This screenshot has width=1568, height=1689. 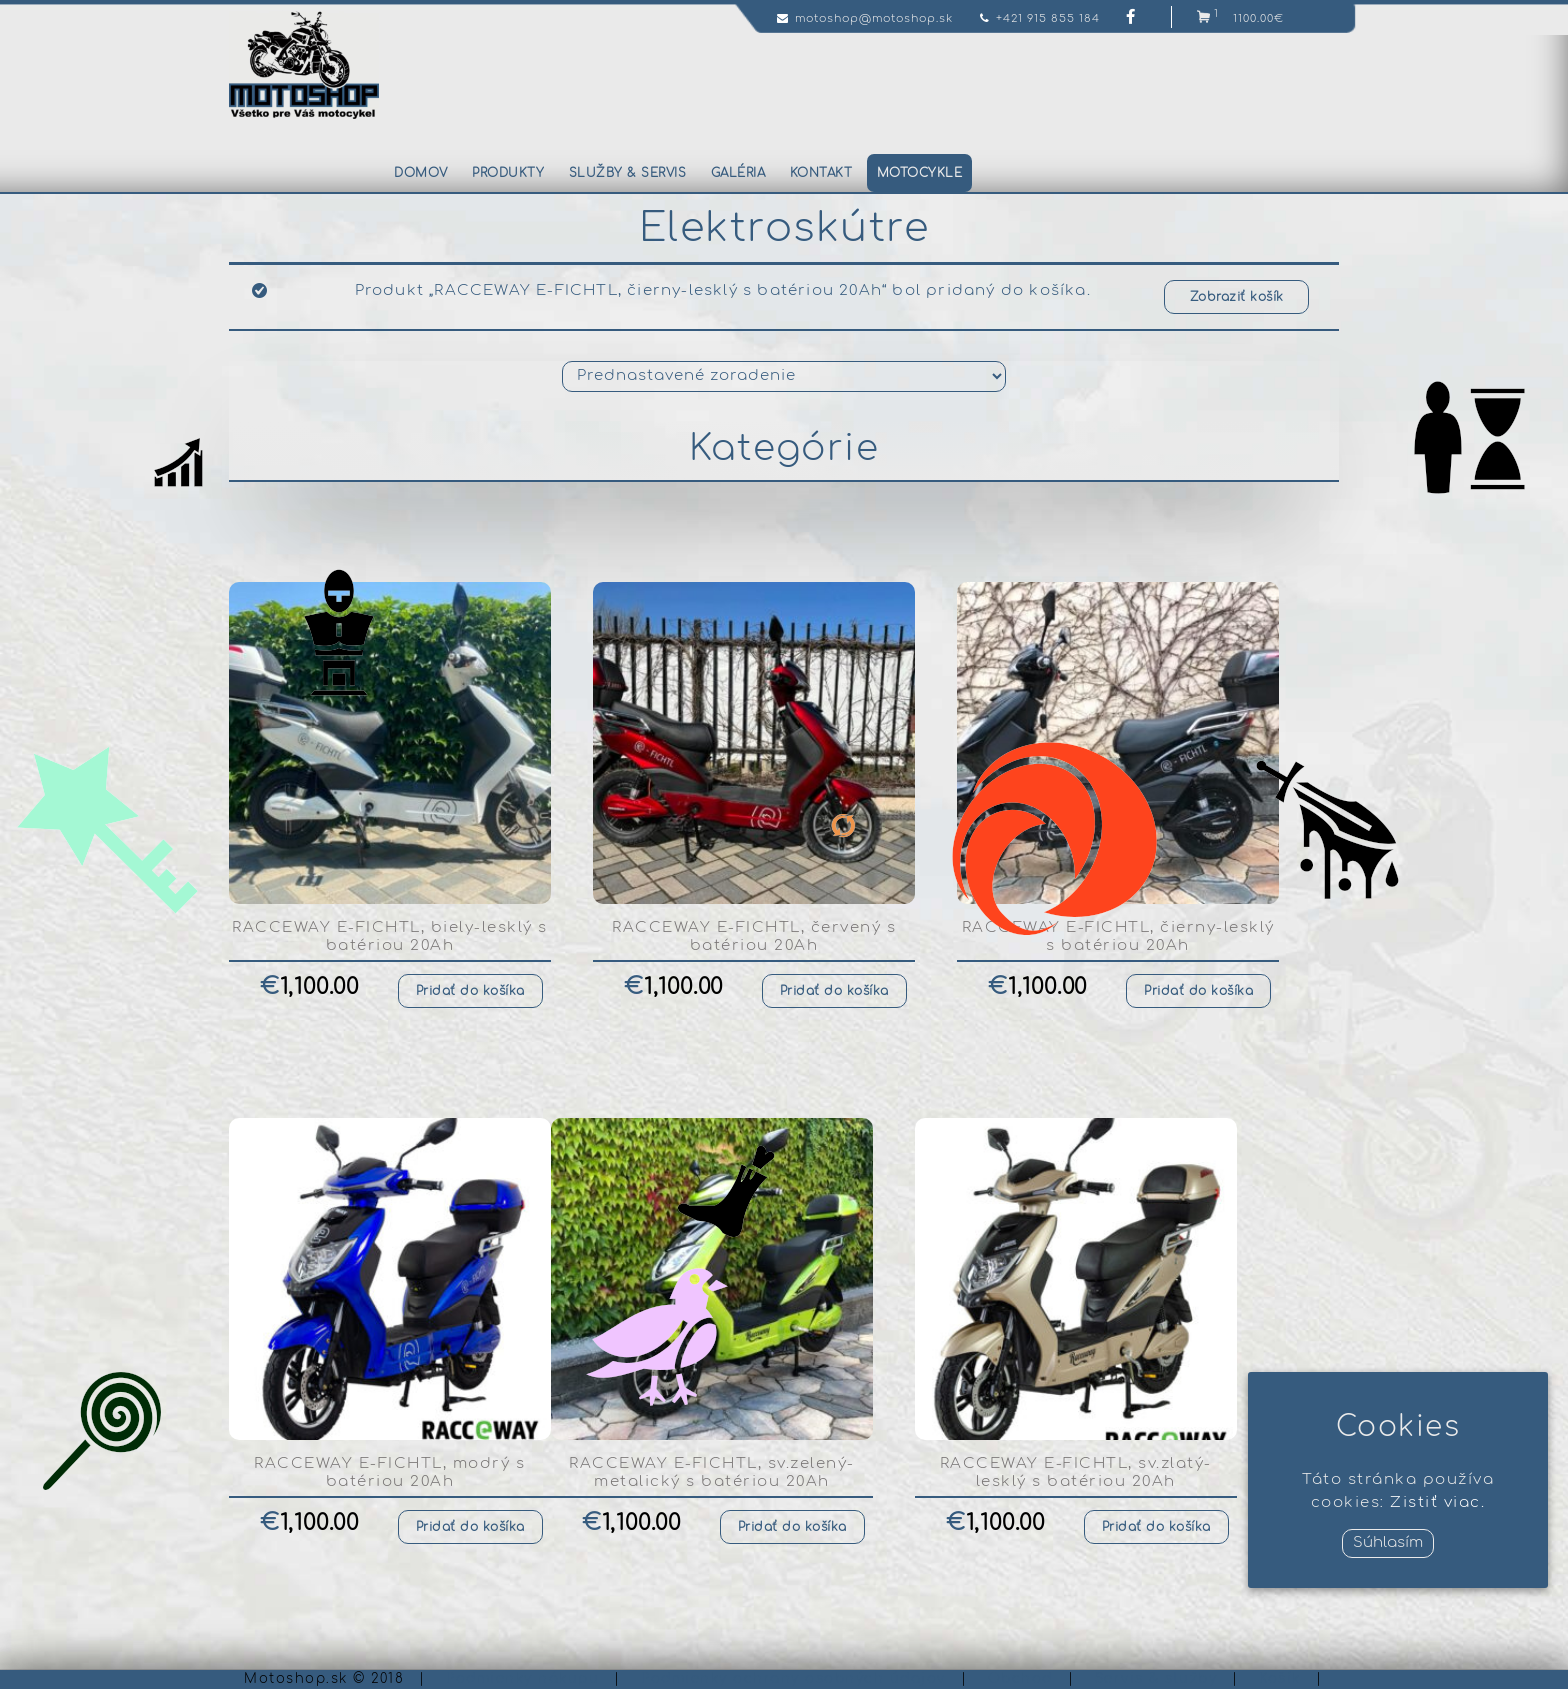 What do you see at coordinates (178, 462) in the screenshot?
I see `view your progress or level advancement` at bounding box center [178, 462].